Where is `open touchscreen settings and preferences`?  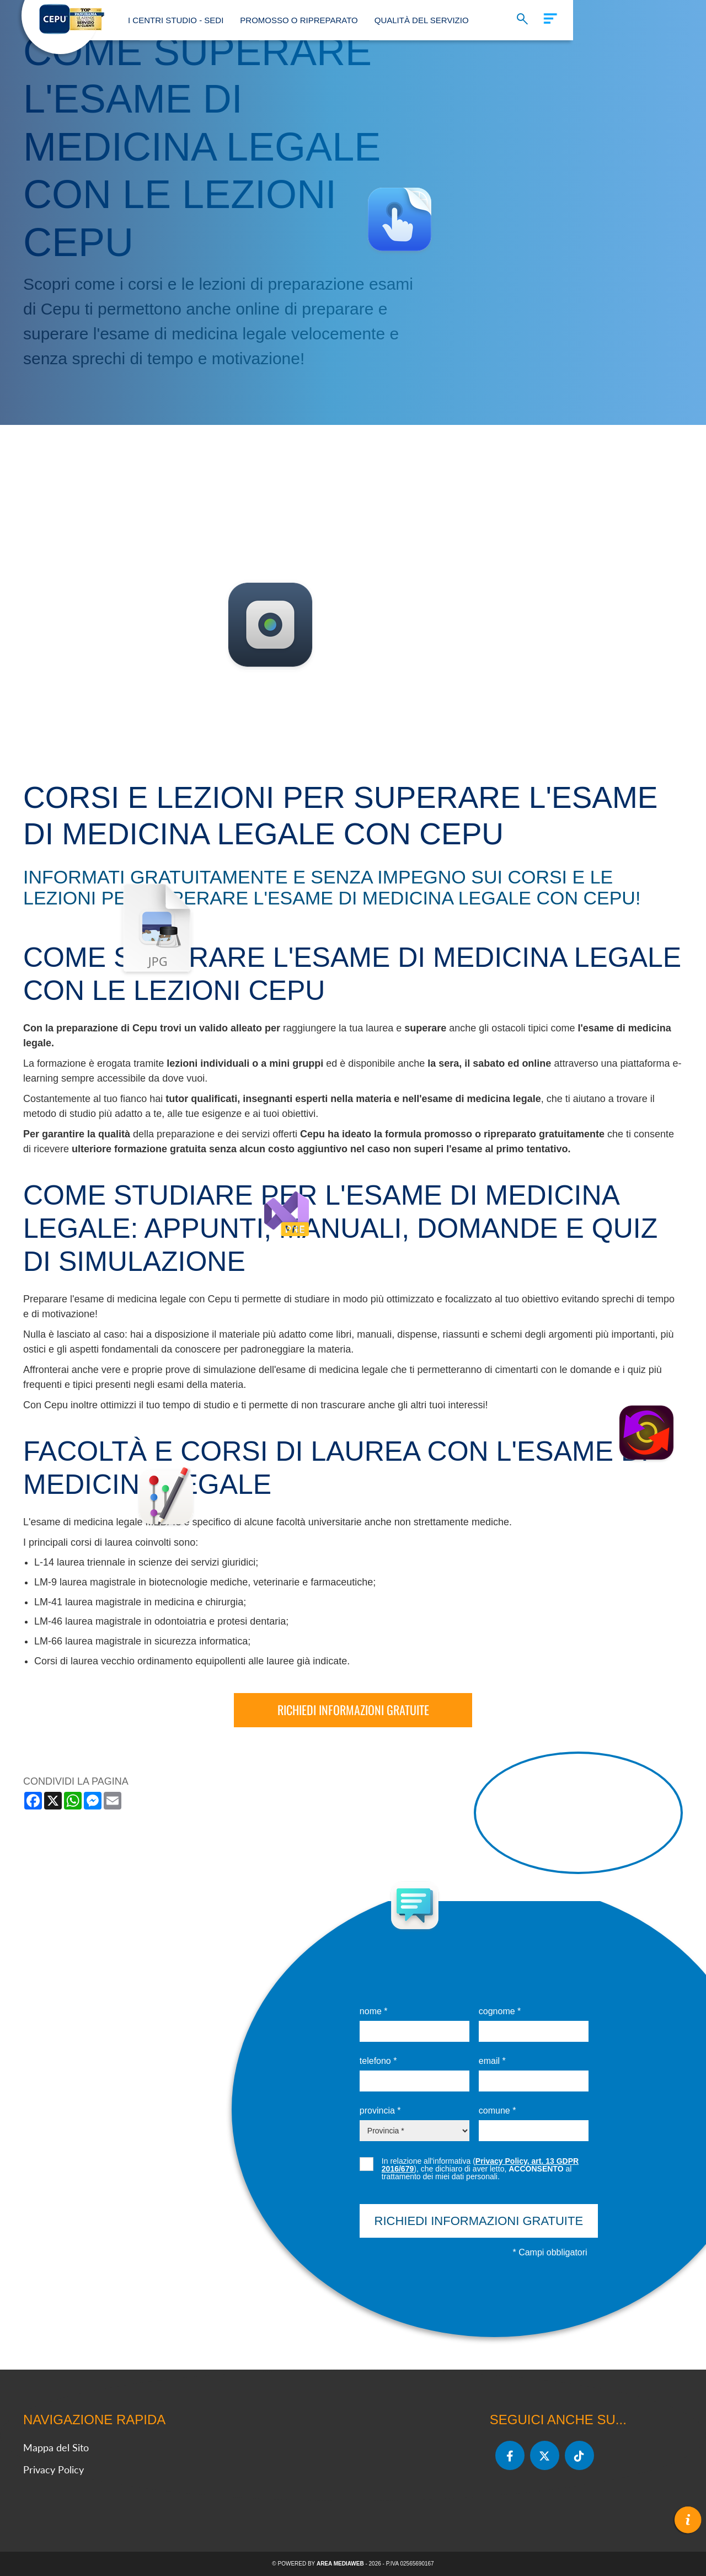
open touchscreen settings and preferences is located at coordinates (399, 219).